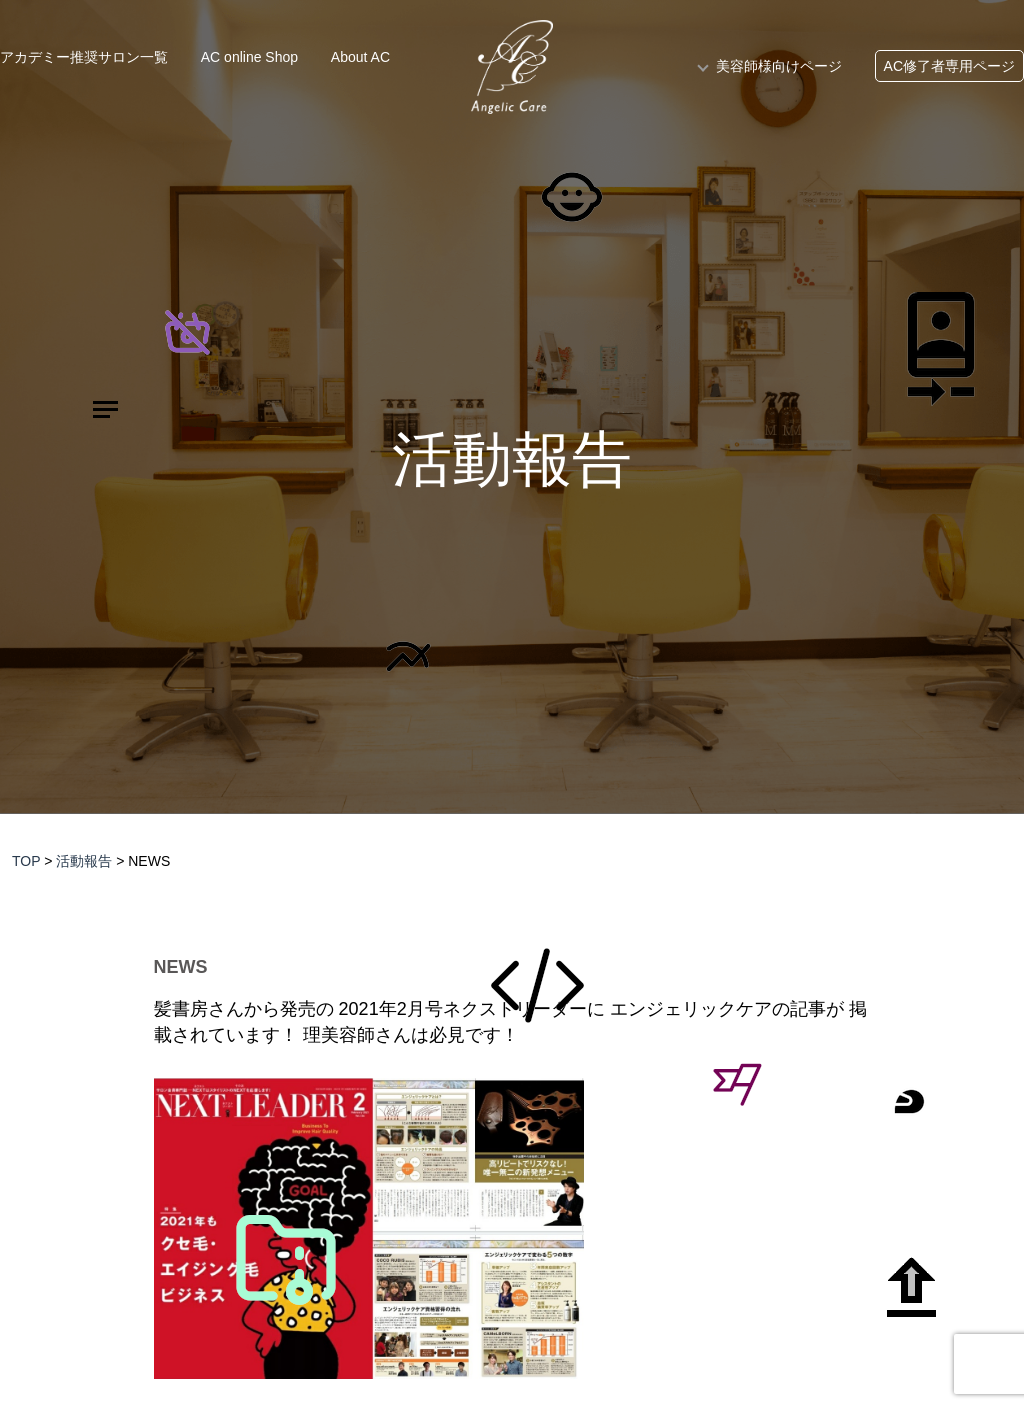 The height and width of the screenshot is (1408, 1024). What do you see at coordinates (537, 985) in the screenshot?
I see `view or edit source code` at bounding box center [537, 985].